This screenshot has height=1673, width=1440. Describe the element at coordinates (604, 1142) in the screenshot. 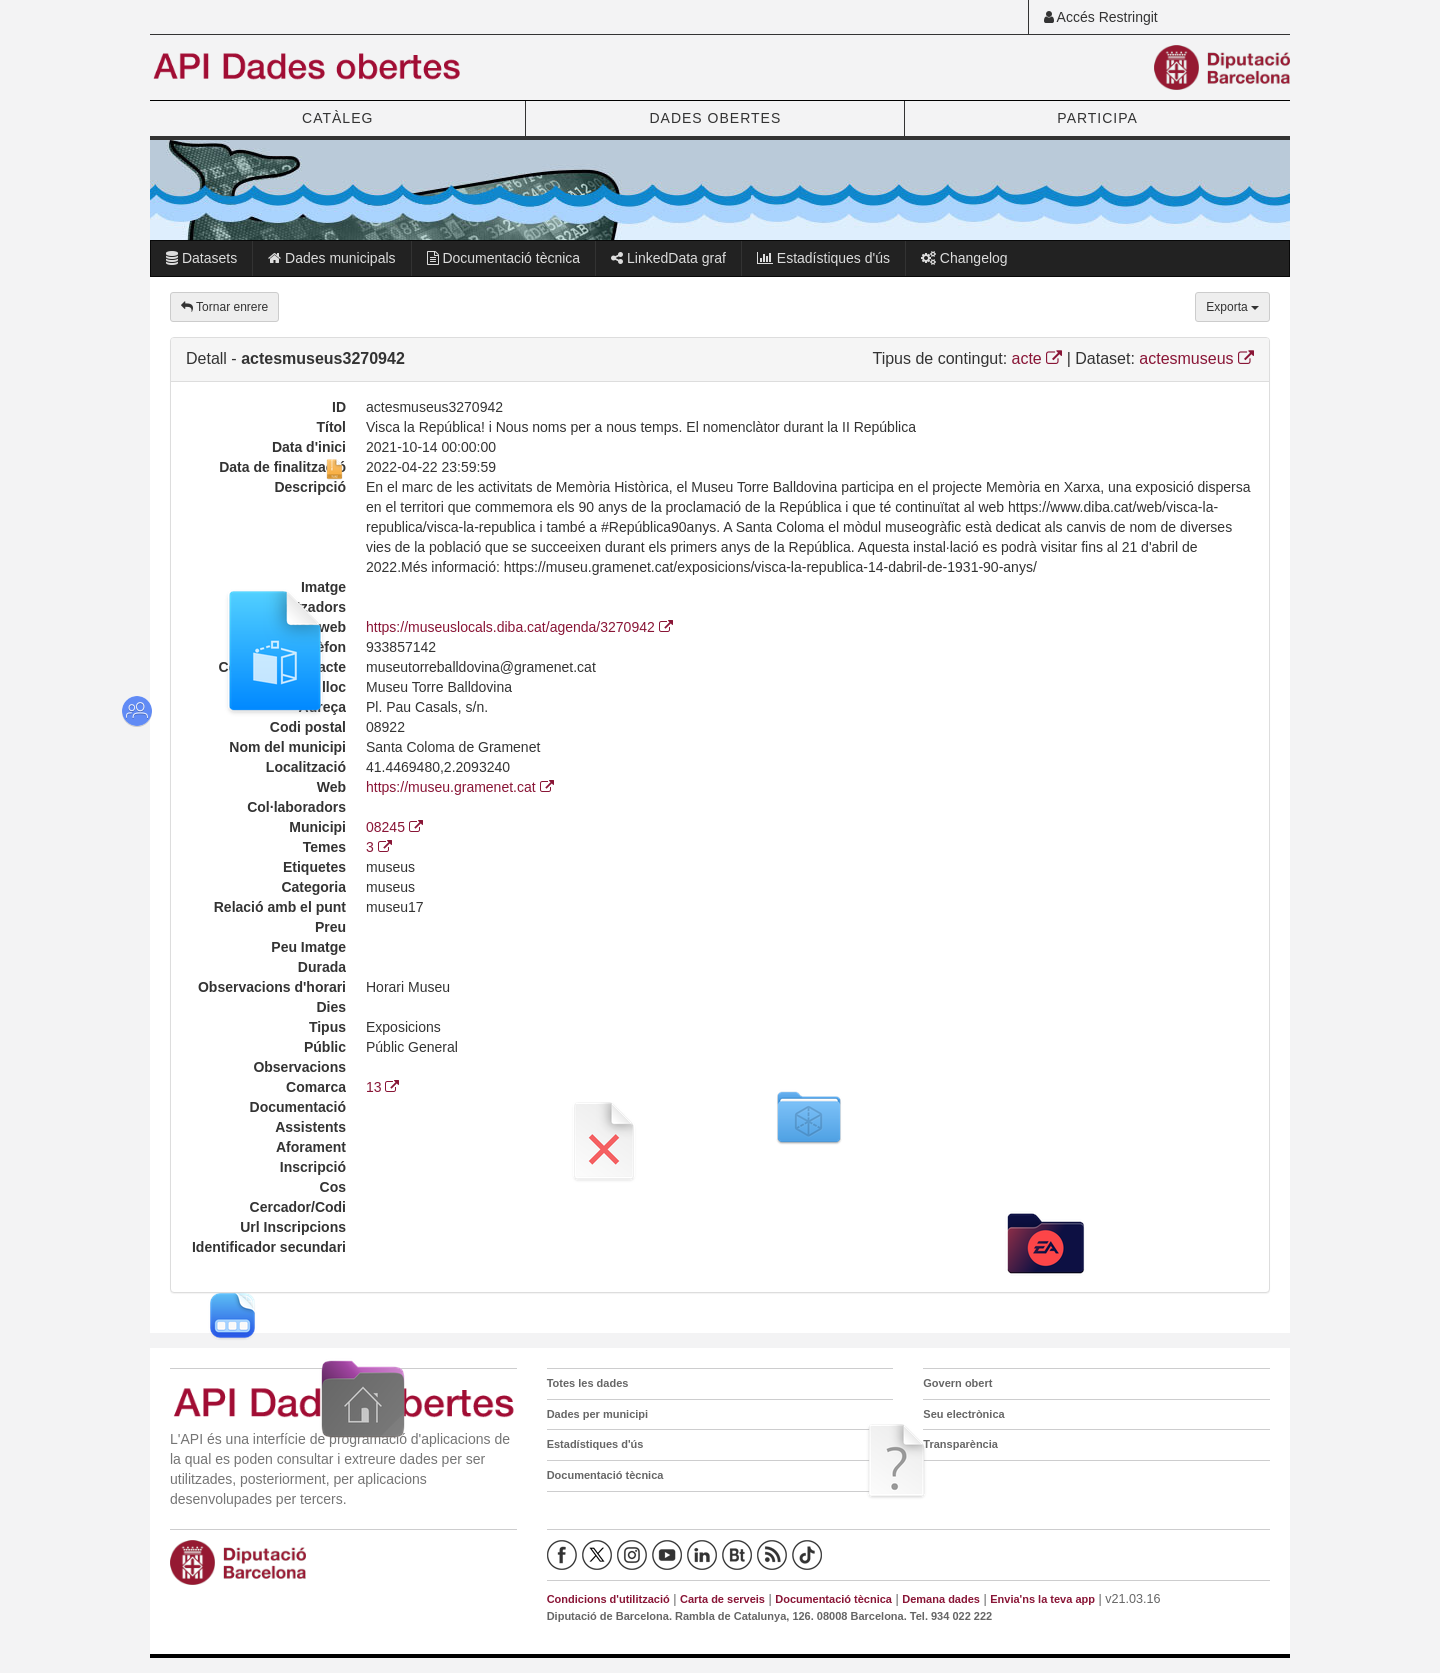

I see `a broken or invalid symbolic link file` at that location.